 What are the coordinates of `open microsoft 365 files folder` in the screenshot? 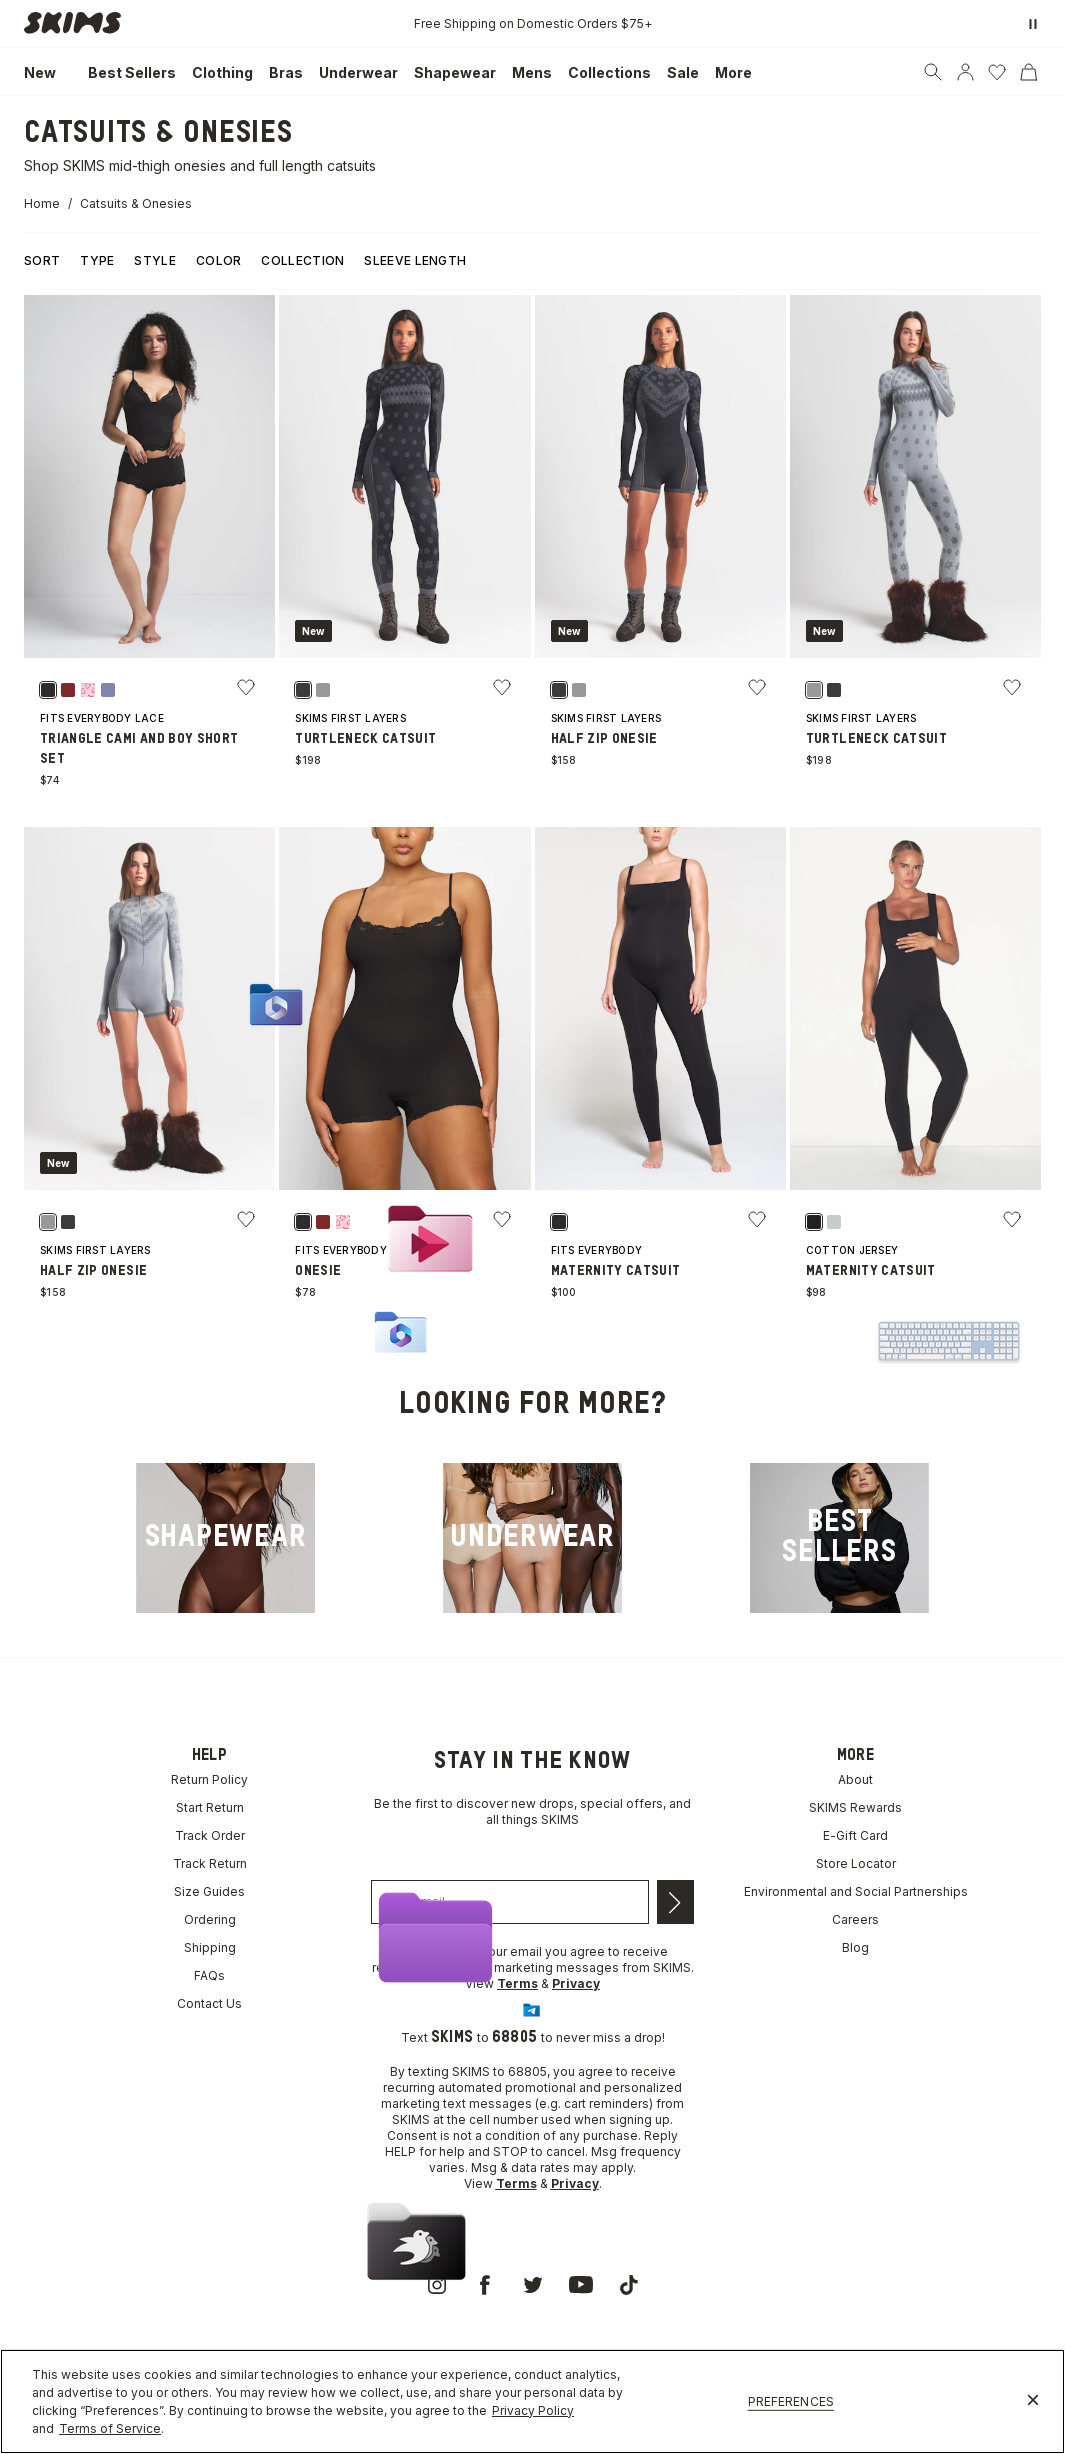 It's located at (400, 1333).